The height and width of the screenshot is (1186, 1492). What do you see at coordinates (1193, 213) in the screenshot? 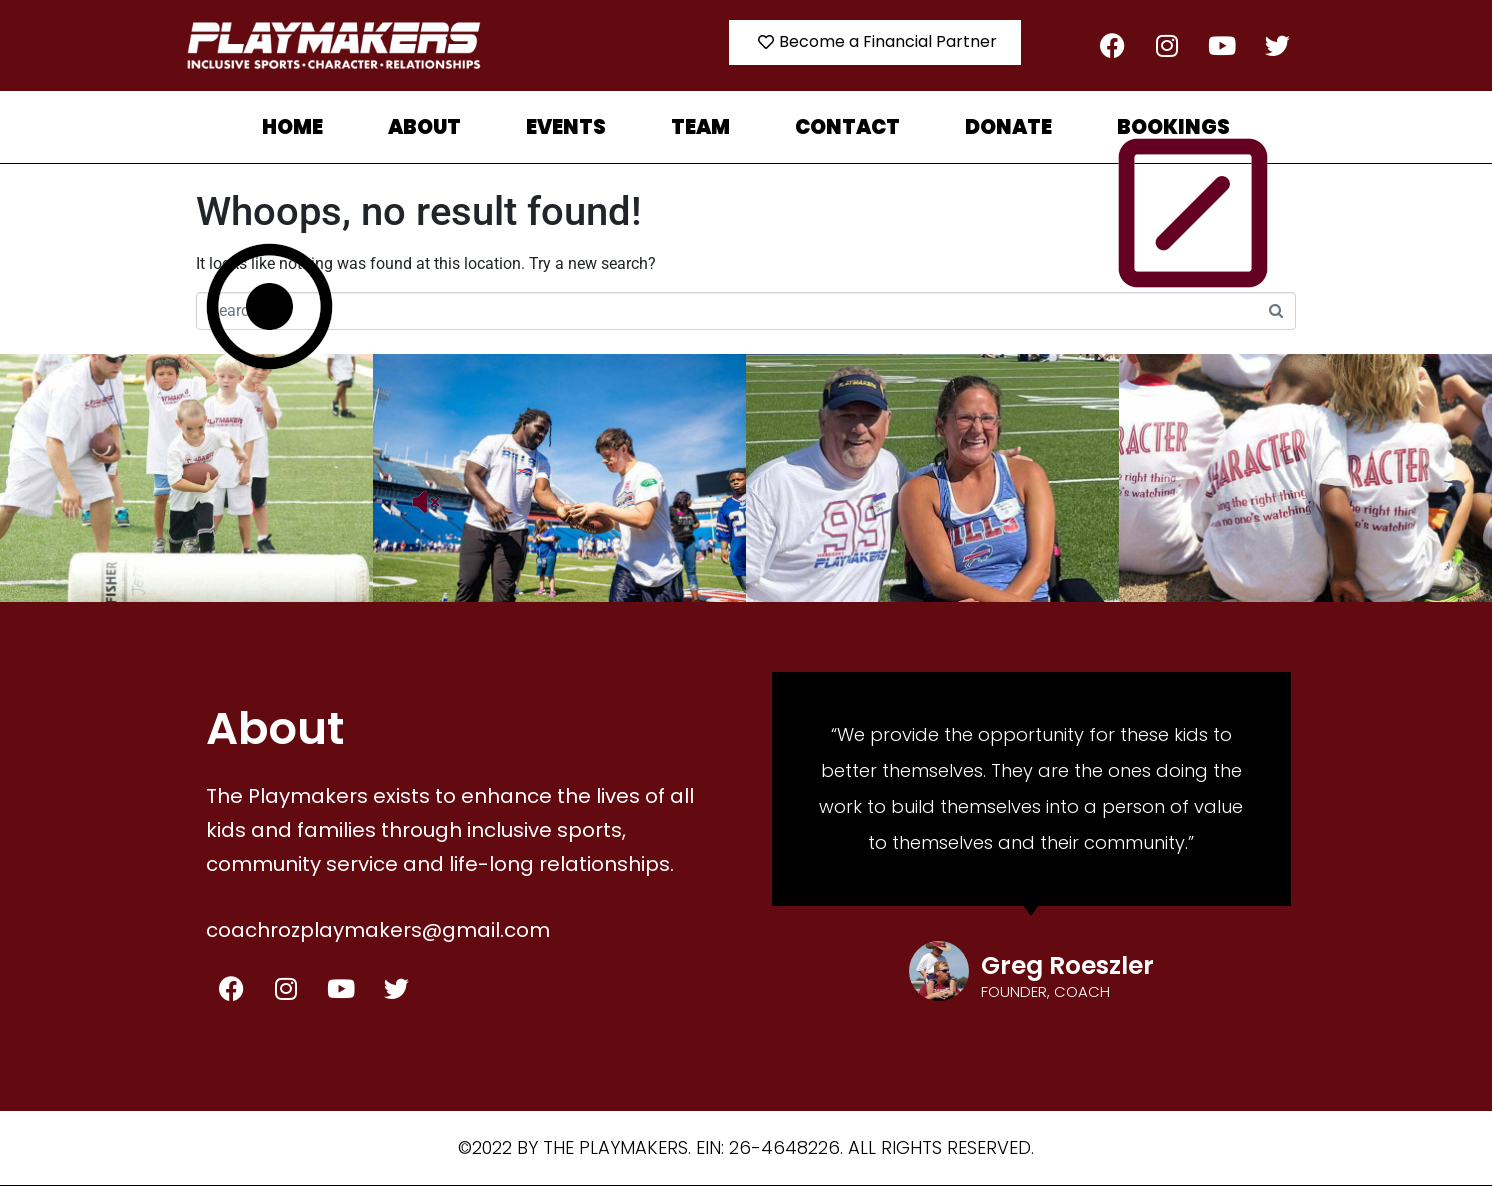
I see `indicates a file ignored in diff comparison` at bounding box center [1193, 213].